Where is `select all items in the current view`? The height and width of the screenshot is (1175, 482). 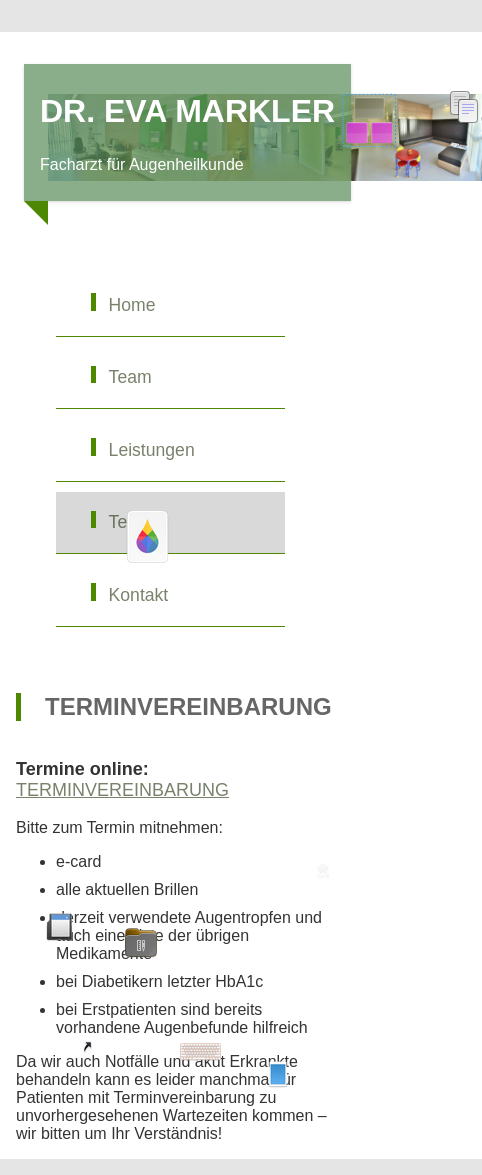 select all items in the current view is located at coordinates (369, 120).